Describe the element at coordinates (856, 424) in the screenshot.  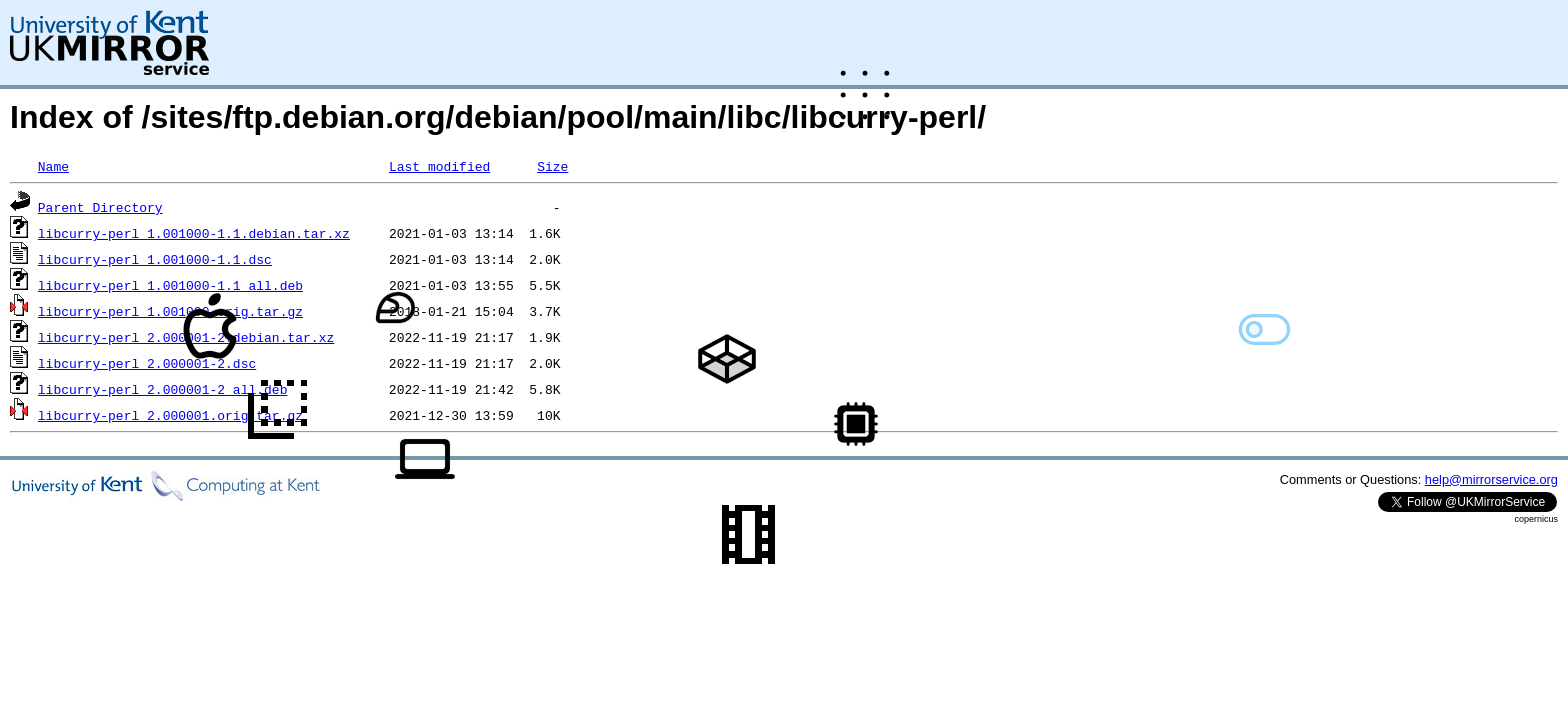
I see `view hardware or processor information` at that location.